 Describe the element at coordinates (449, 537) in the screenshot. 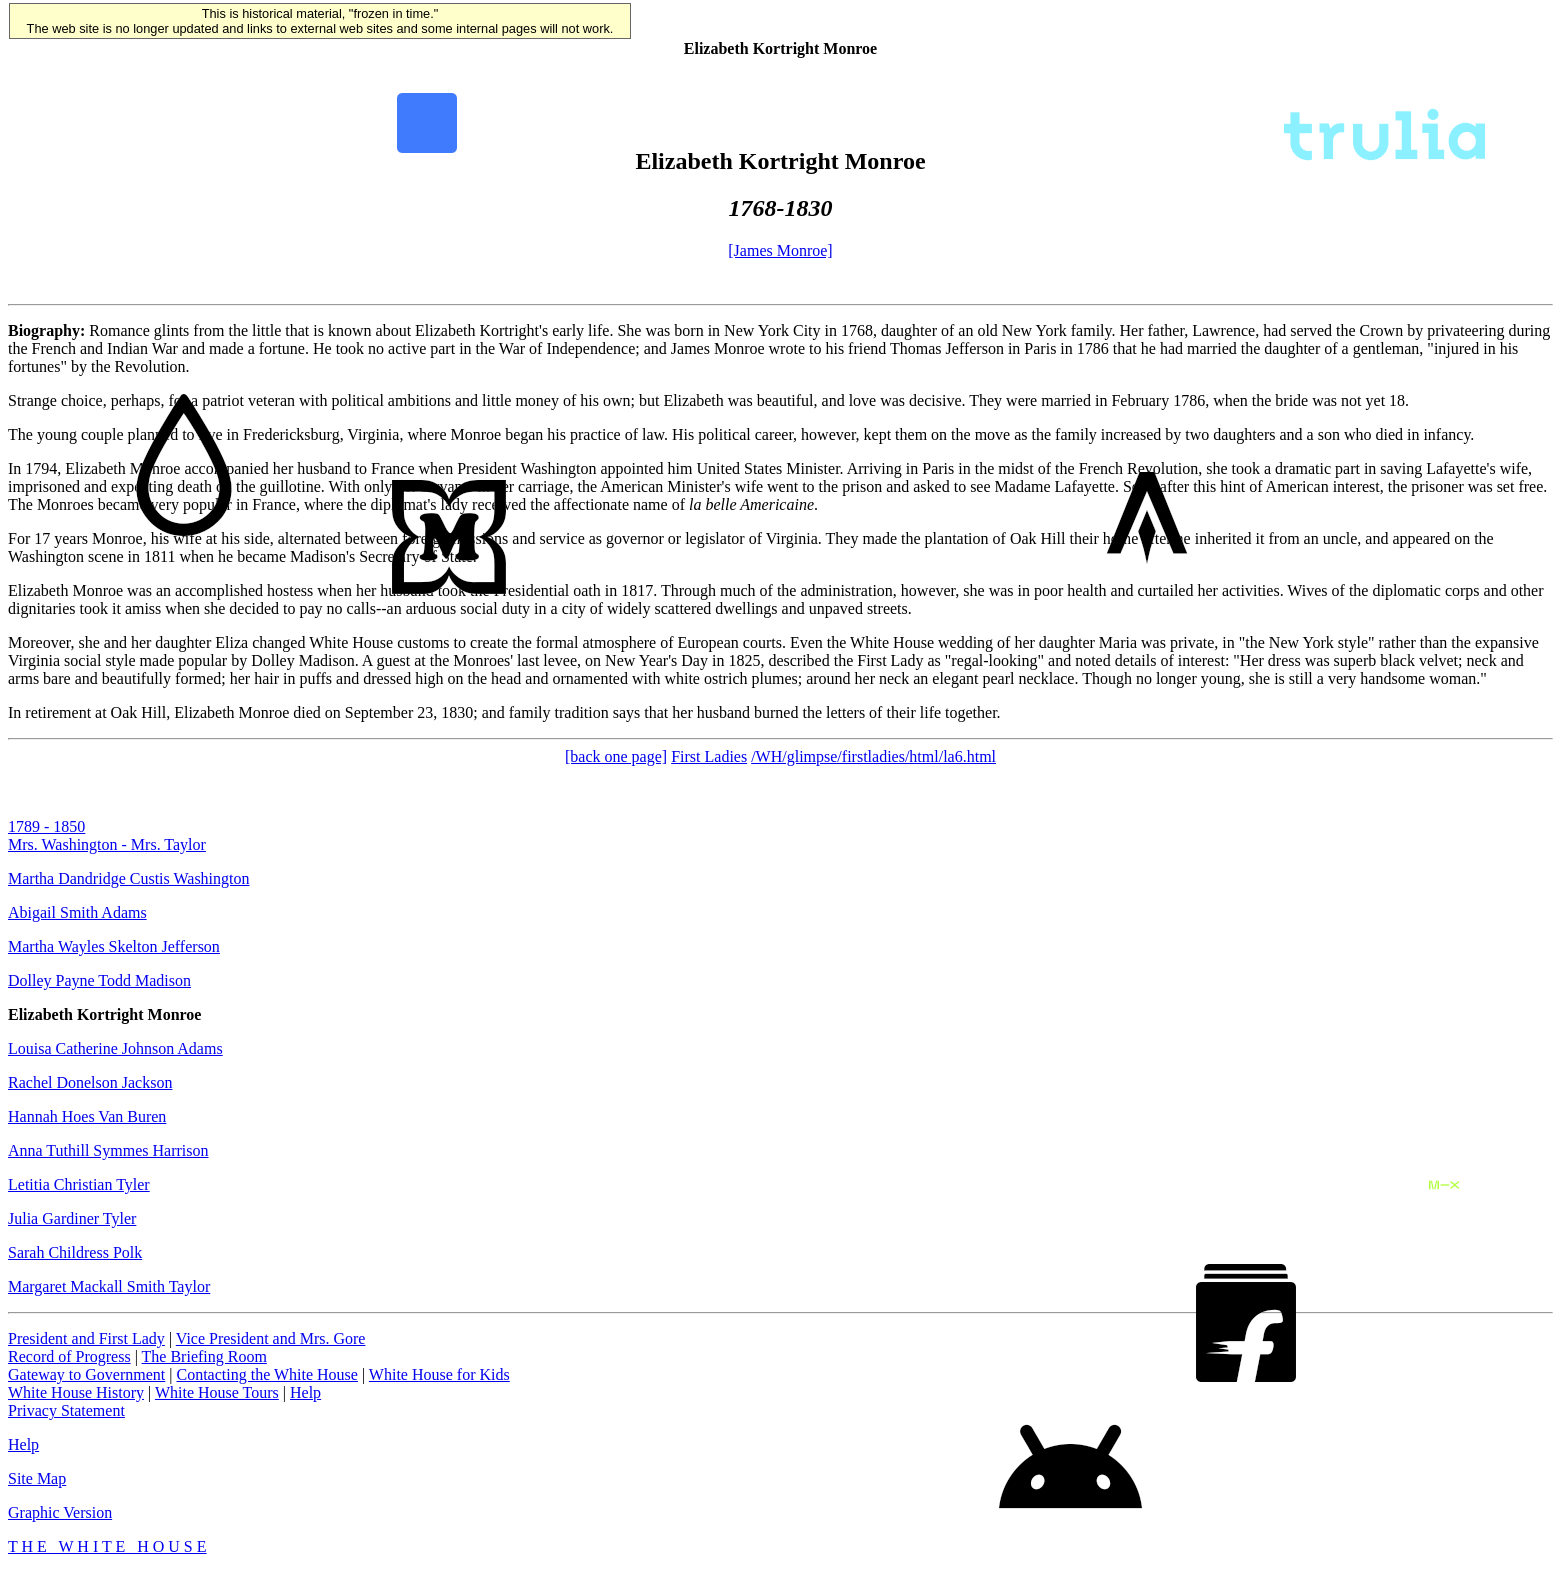

I see `müller brand logo` at that location.